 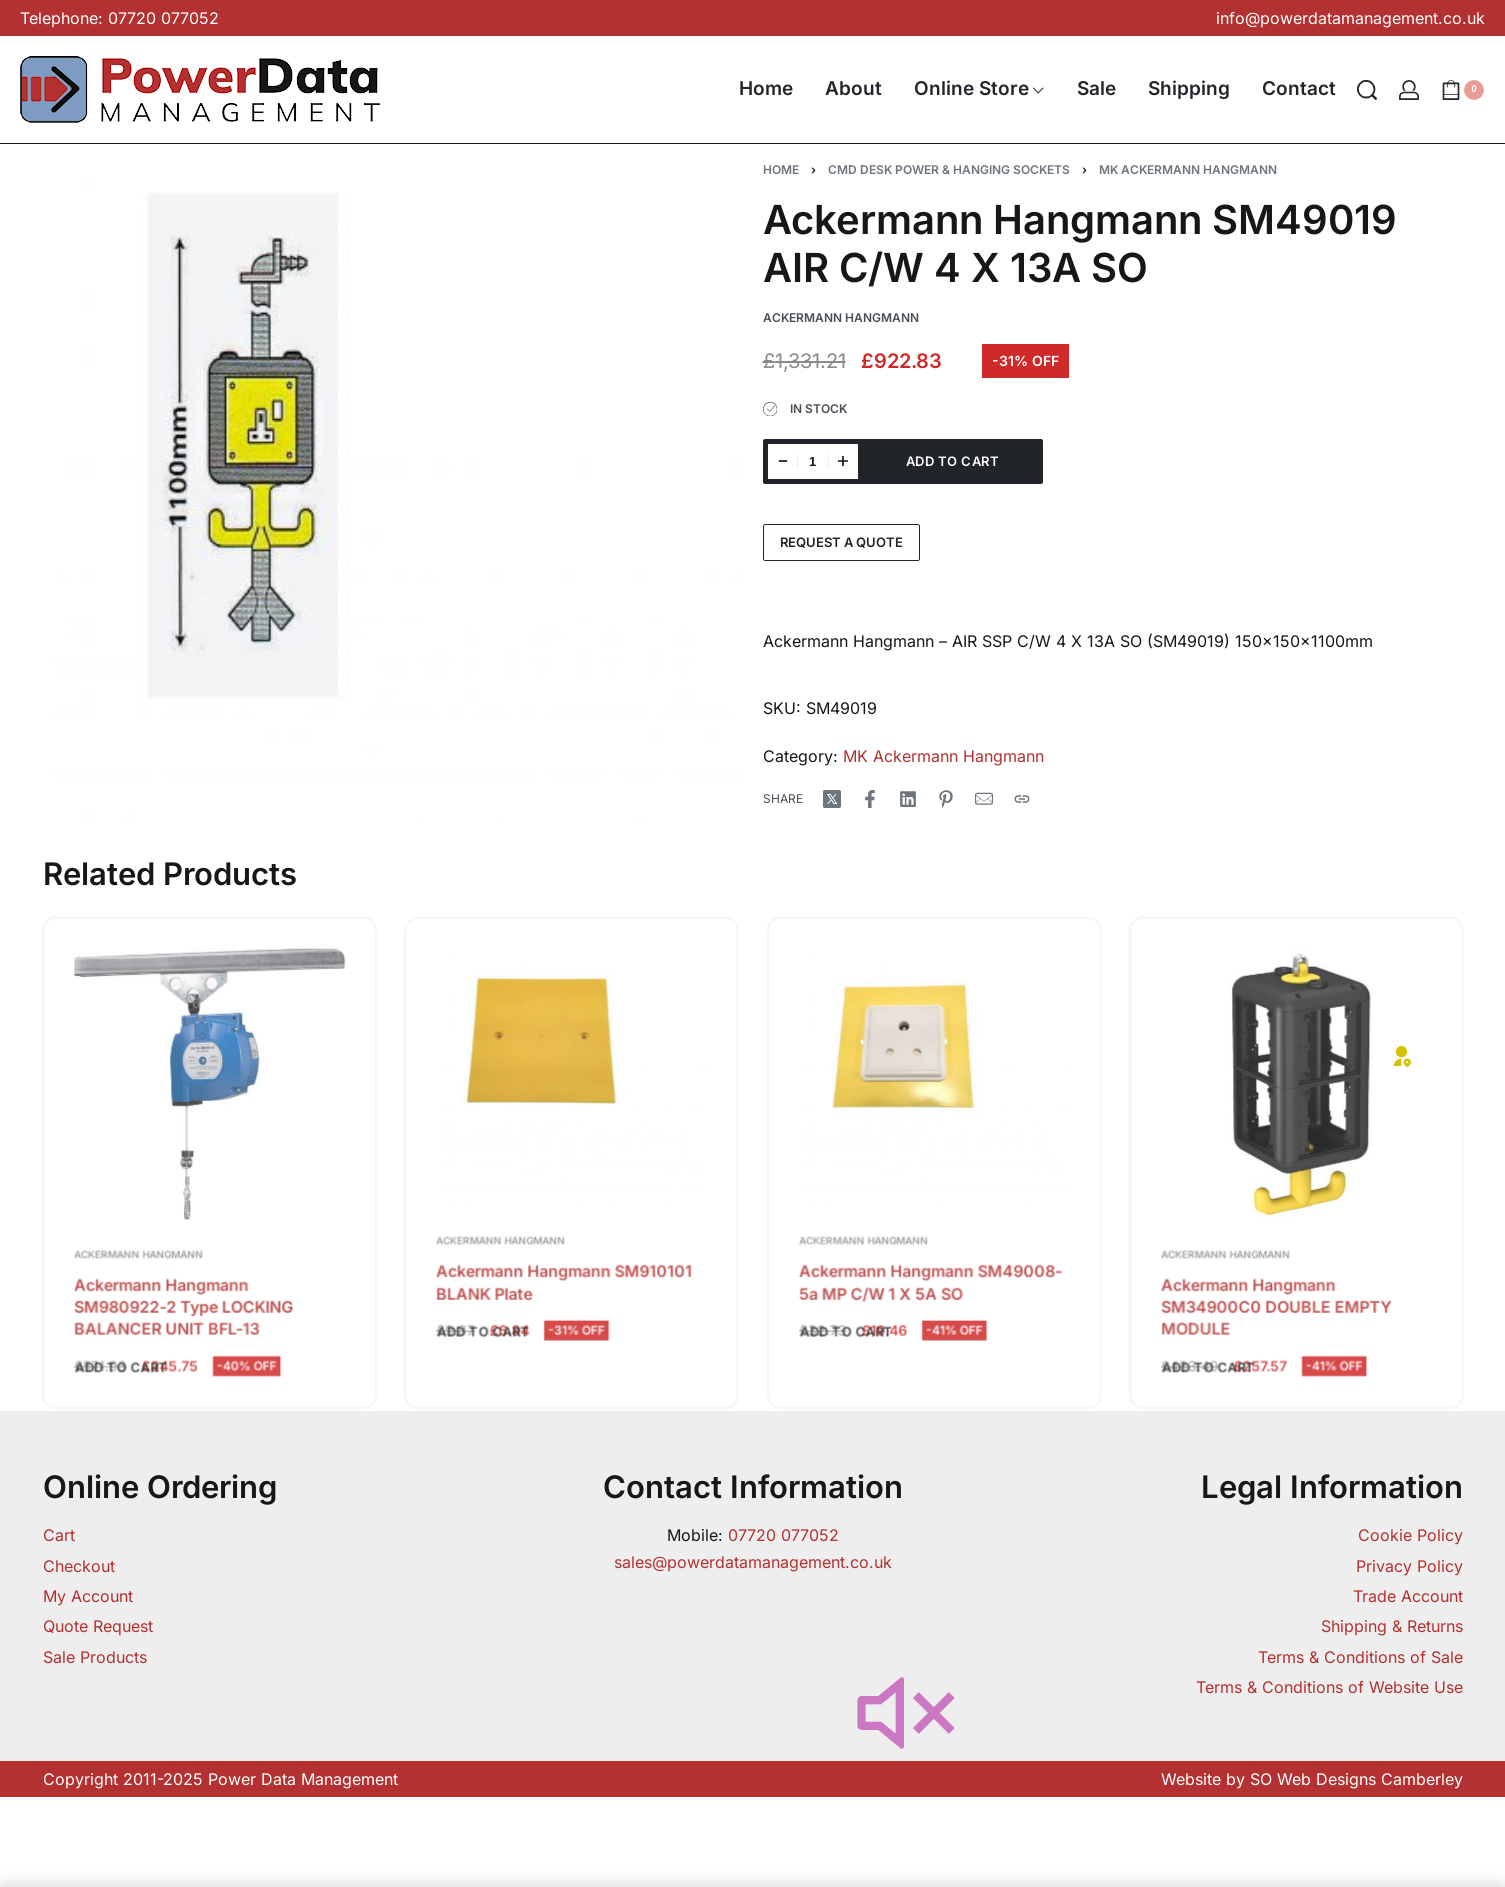 I want to click on view user's current location, so click(x=1401, y=1056).